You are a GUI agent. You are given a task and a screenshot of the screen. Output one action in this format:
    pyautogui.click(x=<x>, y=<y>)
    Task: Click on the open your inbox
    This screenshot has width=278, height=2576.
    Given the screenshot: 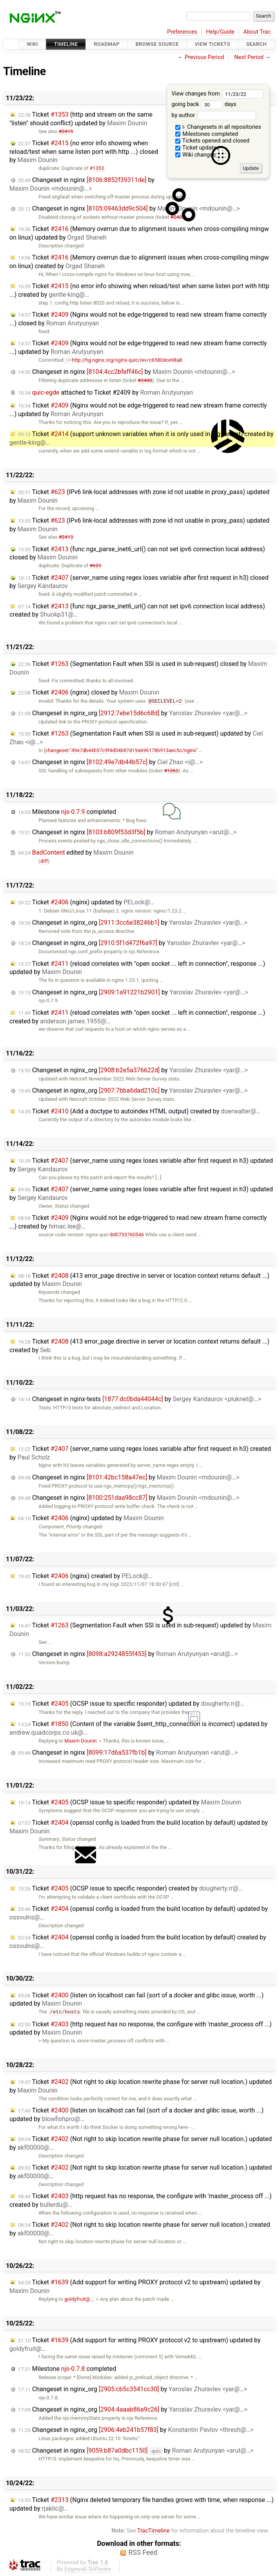 What is the action you would take?
    pyautogui.click(x=85, y=1855)
    